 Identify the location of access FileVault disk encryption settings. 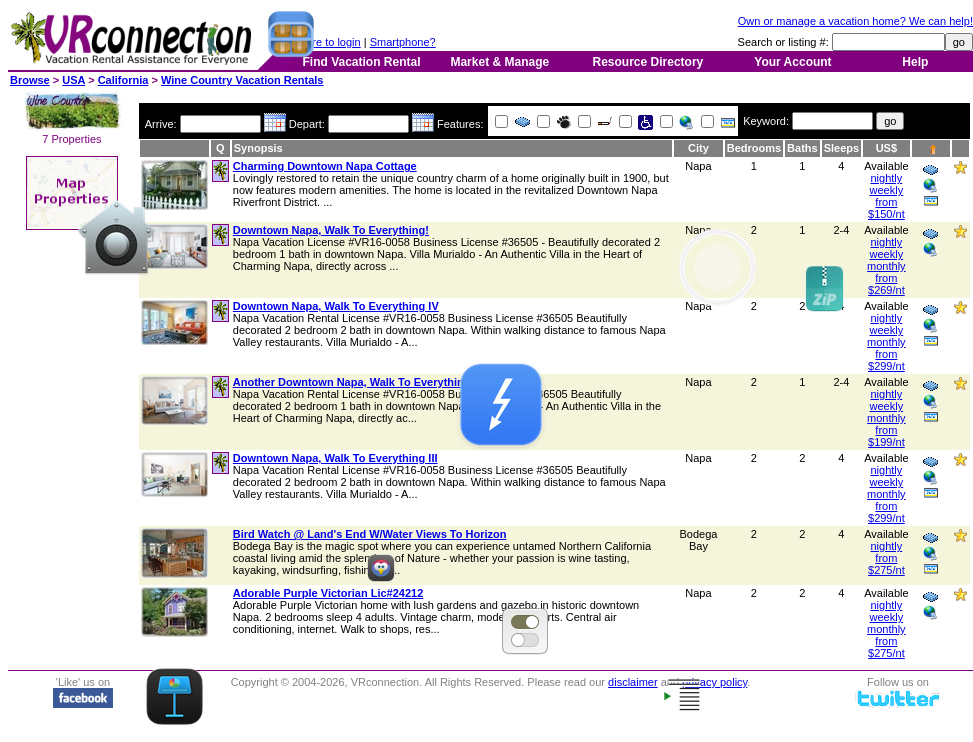
(116, 236).